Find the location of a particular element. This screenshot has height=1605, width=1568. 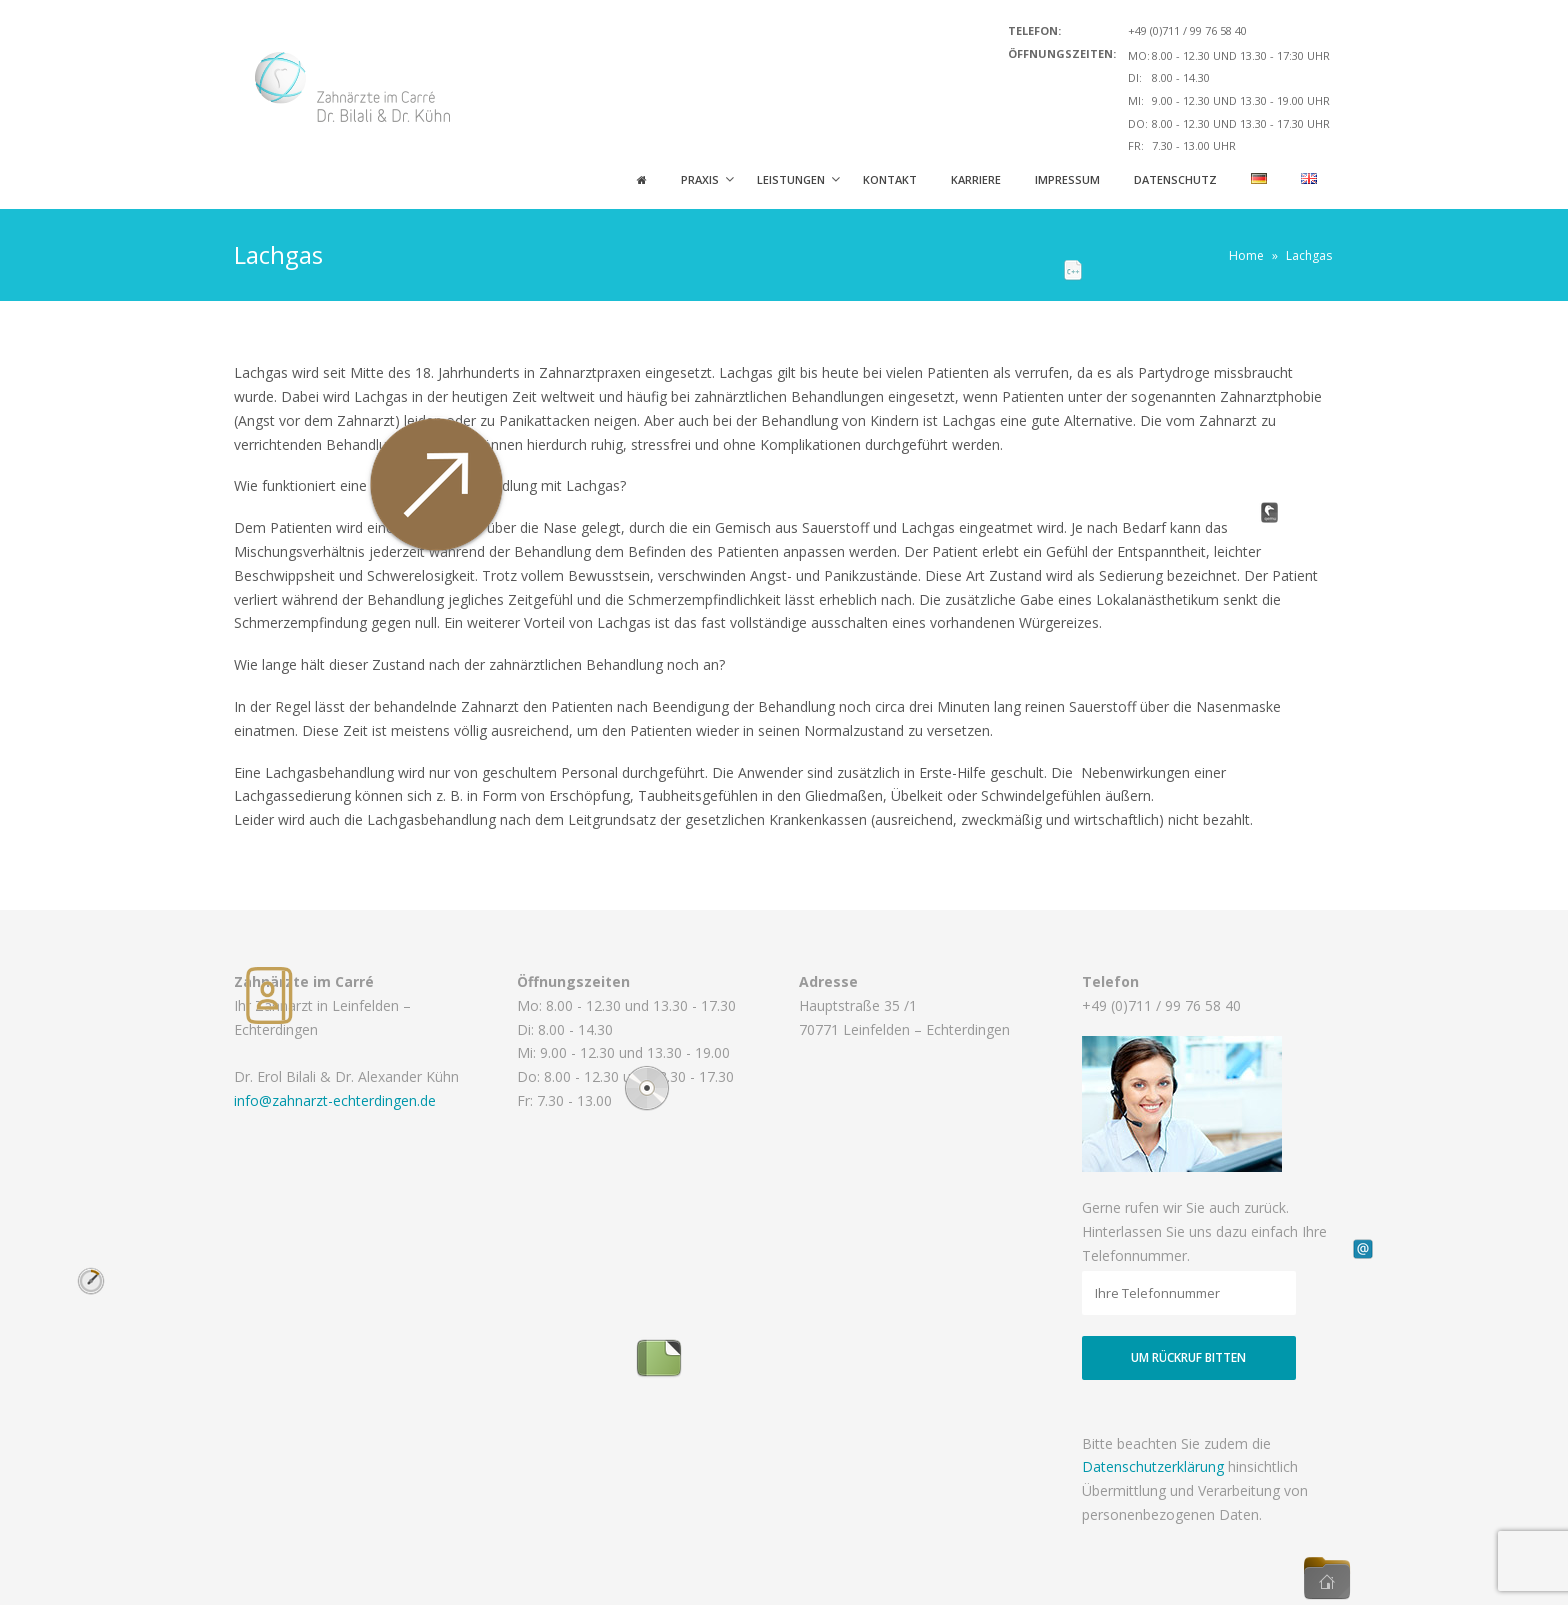

indicates a symbolic link or shortcut to another file is located at coordinates (436, 484).